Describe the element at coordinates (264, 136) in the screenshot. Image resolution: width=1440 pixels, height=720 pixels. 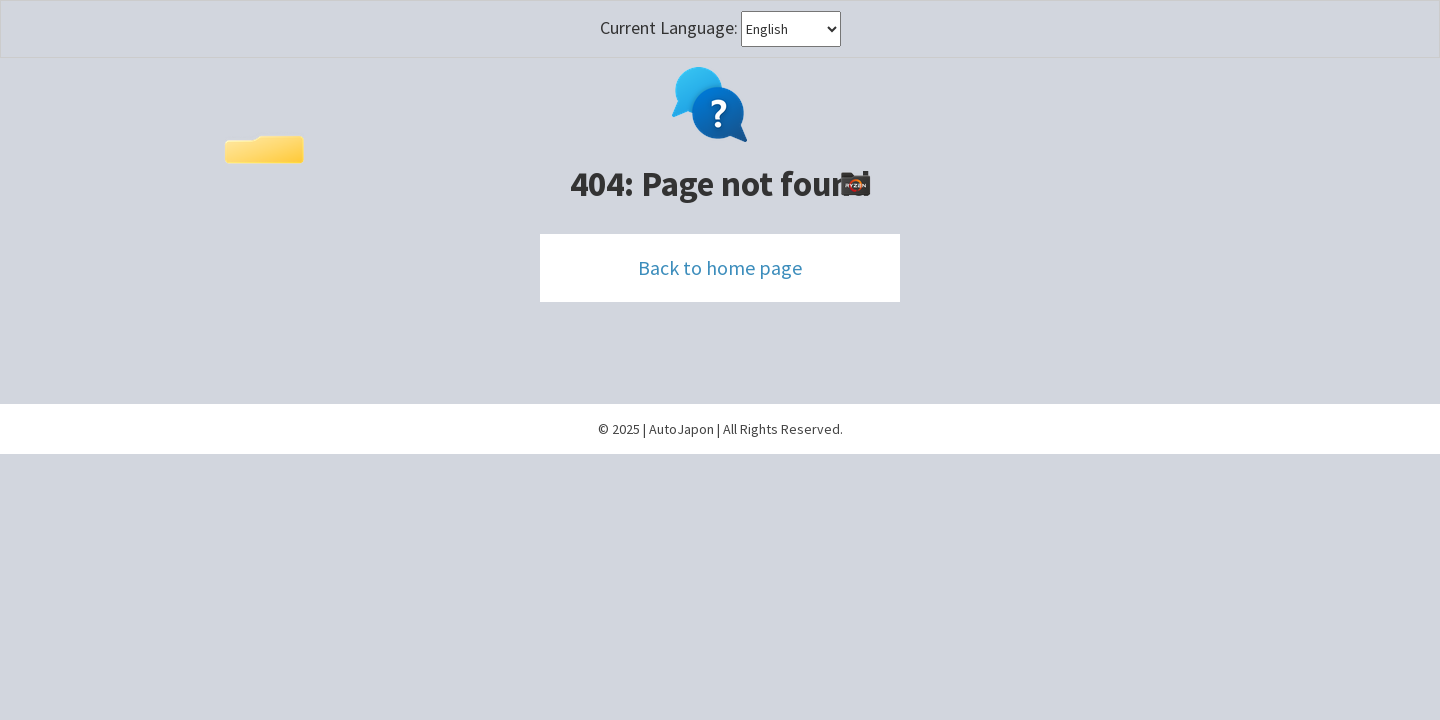
I see `open livefront folder` at that location.